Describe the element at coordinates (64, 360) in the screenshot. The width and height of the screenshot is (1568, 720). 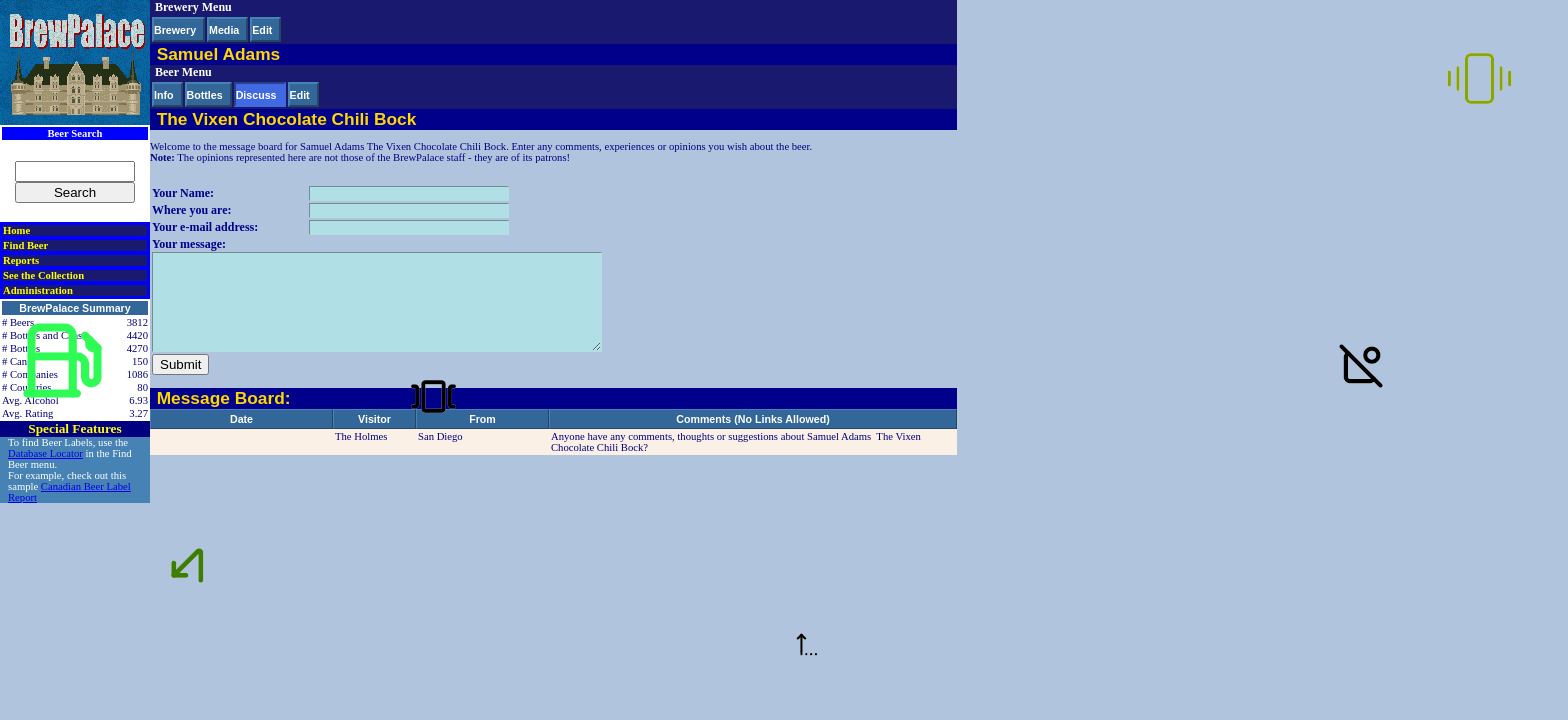
I see `find nearby gas stations` at that location.